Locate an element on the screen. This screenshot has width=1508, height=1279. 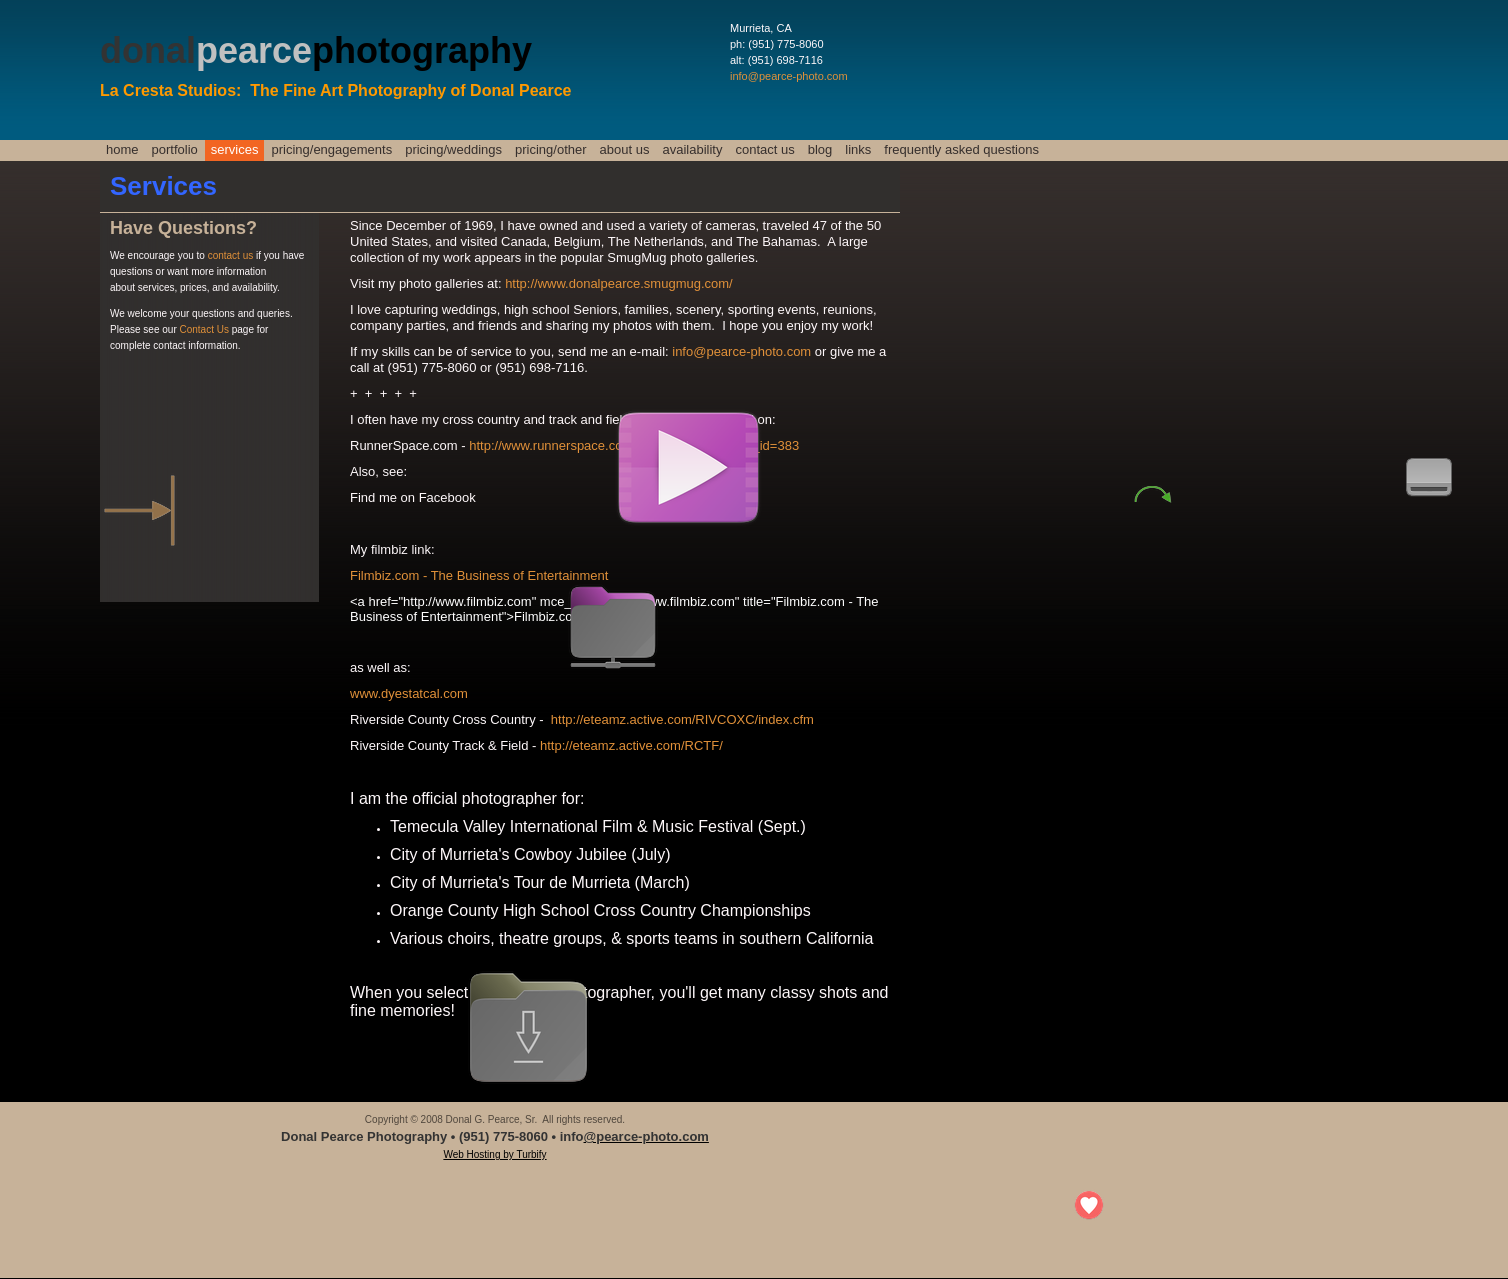
open your downloads folder is located at coordinates (528, 1027).